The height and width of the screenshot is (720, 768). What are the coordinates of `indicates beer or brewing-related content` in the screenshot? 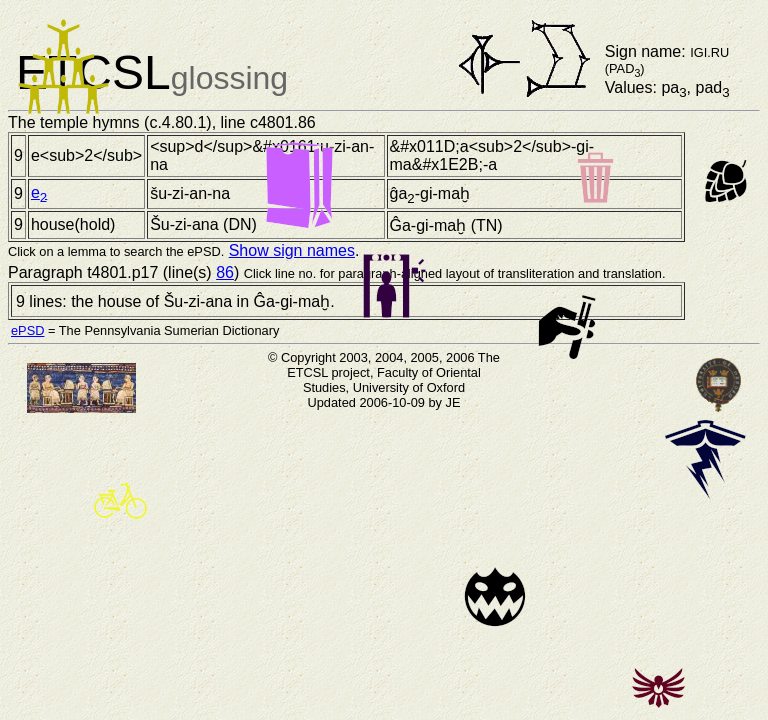 It's located at (726, 181).